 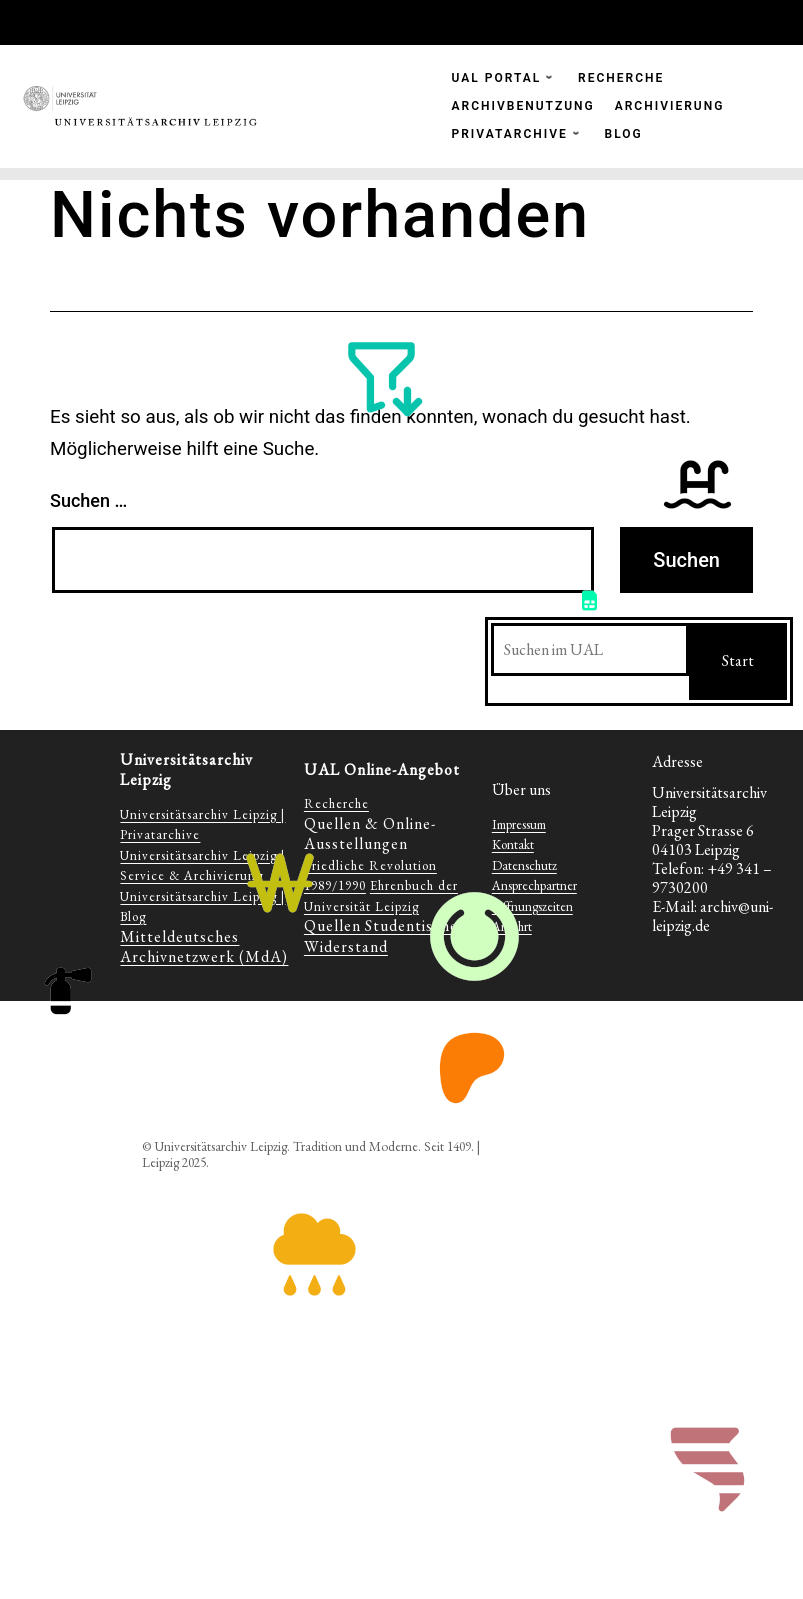 I want to click on fire safety equipment indicator, so click(x=68, y=991).